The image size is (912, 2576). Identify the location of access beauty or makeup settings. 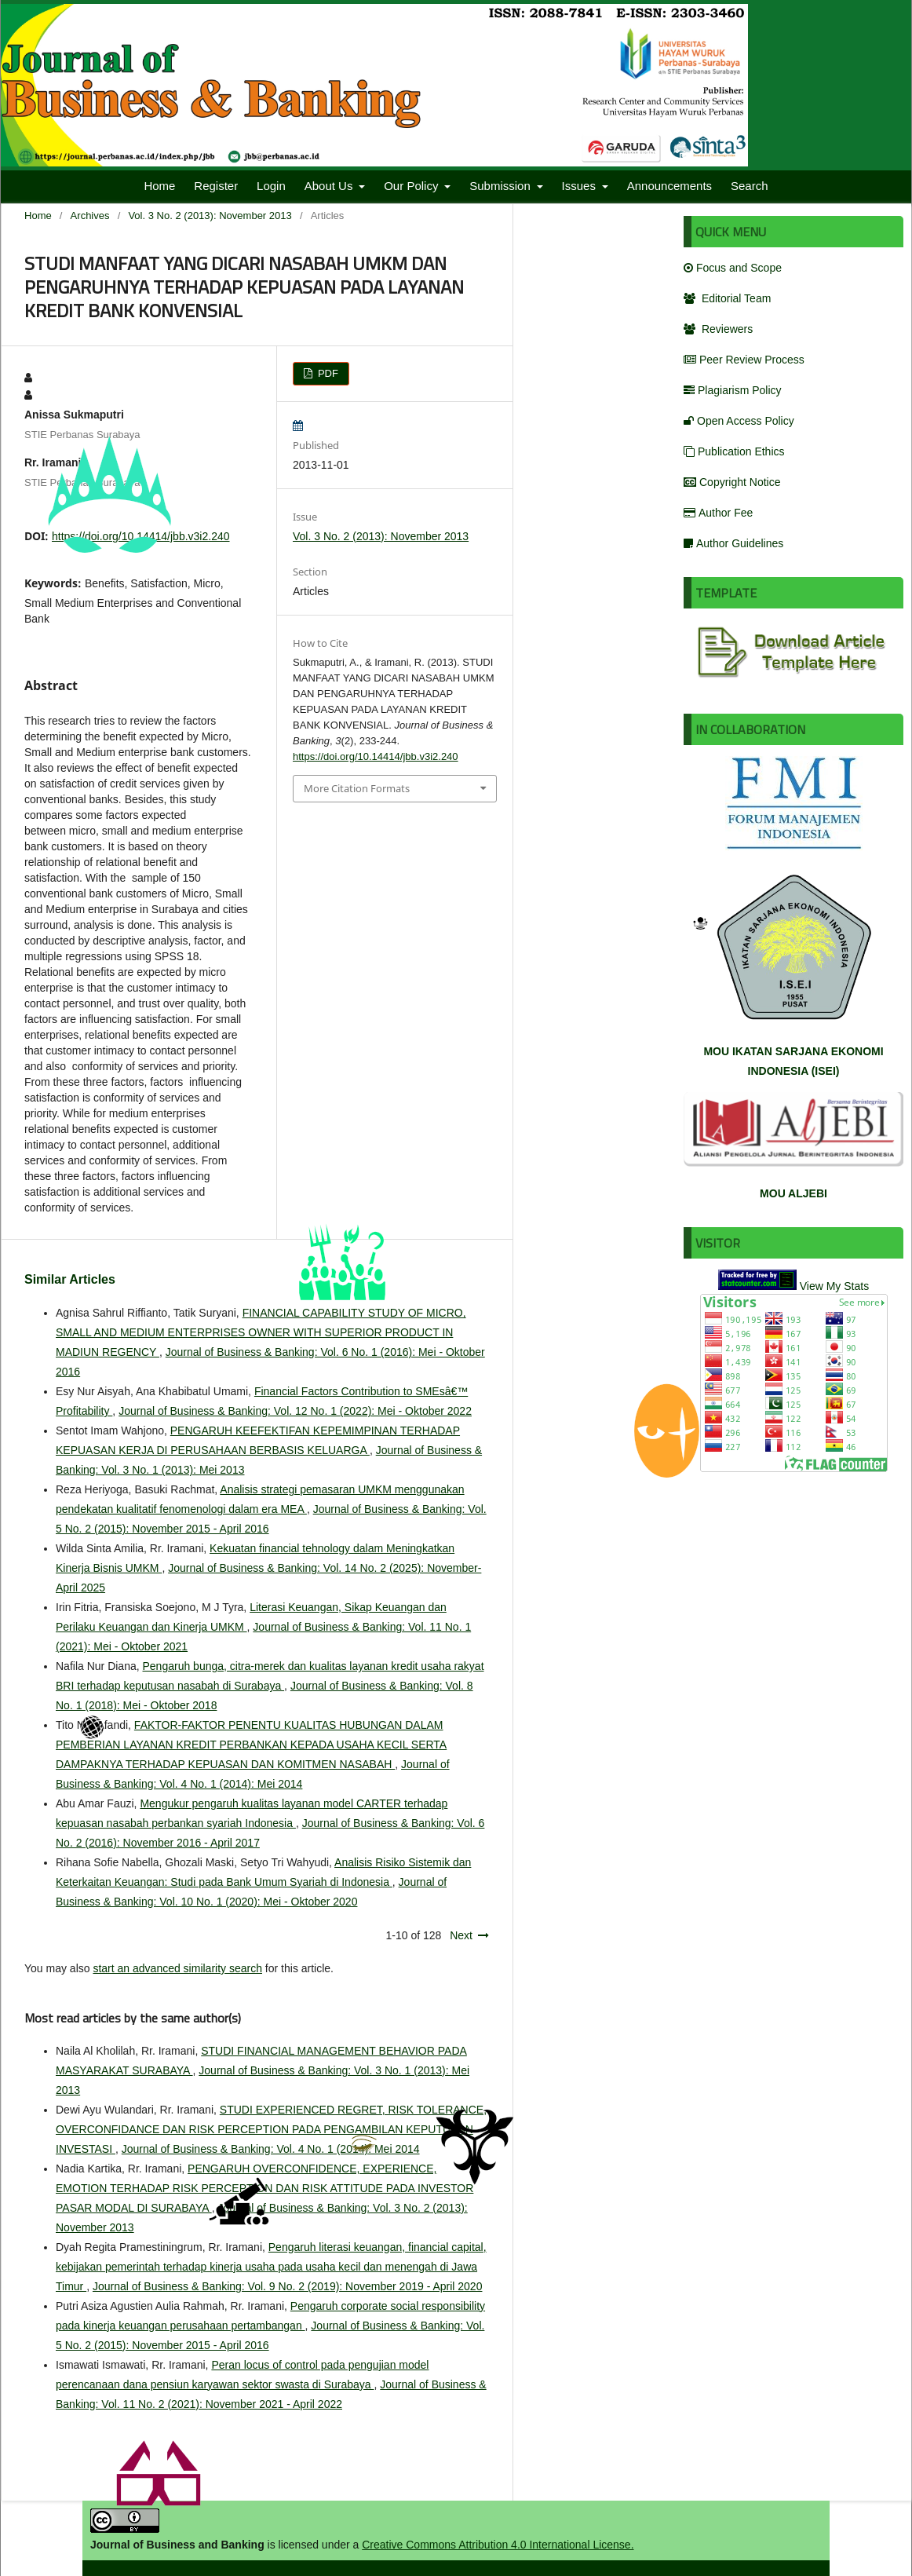
(364, 2144).